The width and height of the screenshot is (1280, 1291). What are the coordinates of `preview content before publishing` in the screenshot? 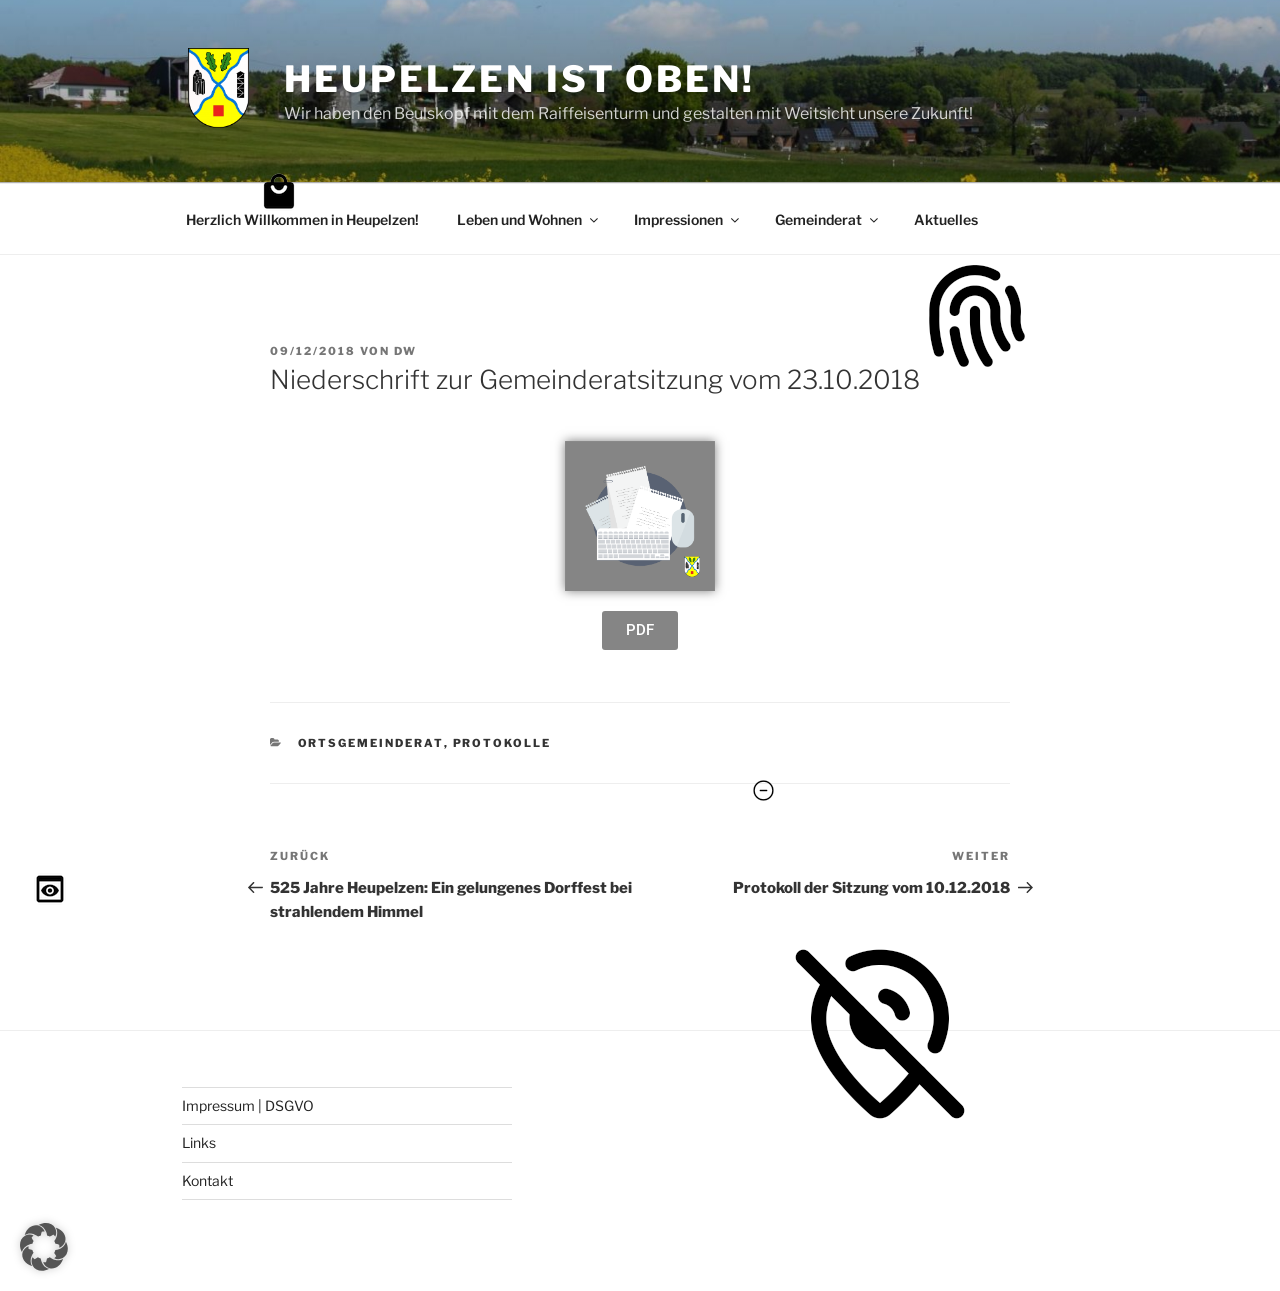 It's located at (50, 889).